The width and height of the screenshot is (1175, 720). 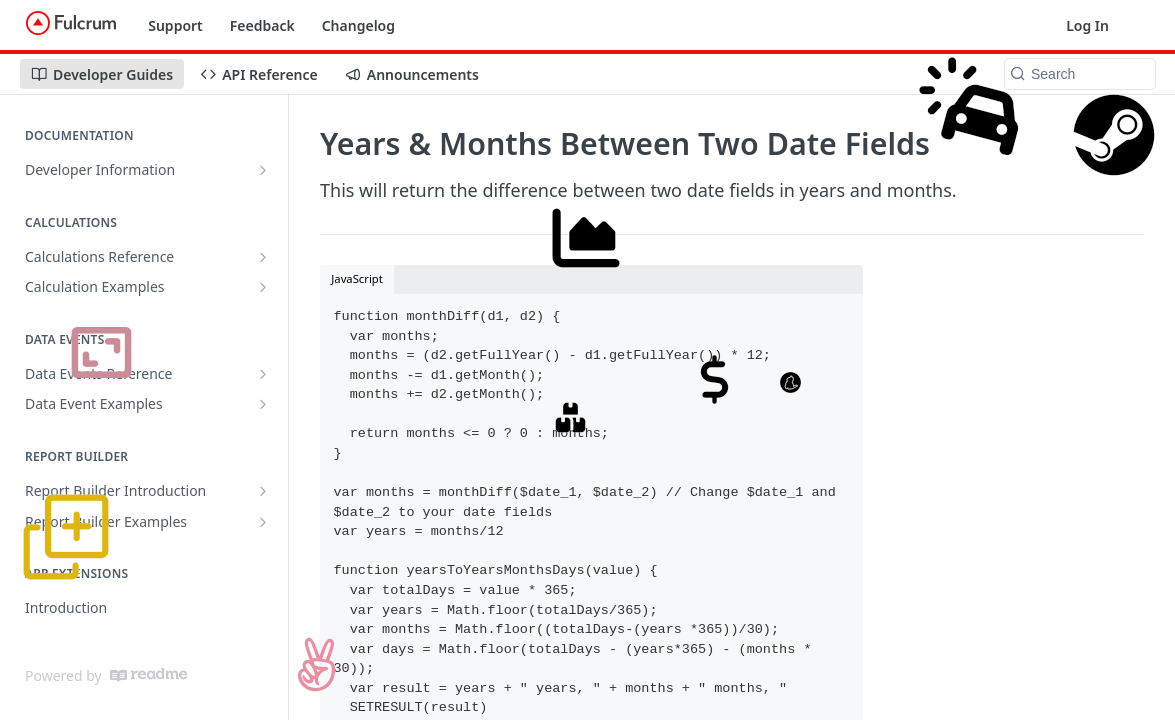 I want to click on duplicate or copy this item, so click(x=66, y=537).